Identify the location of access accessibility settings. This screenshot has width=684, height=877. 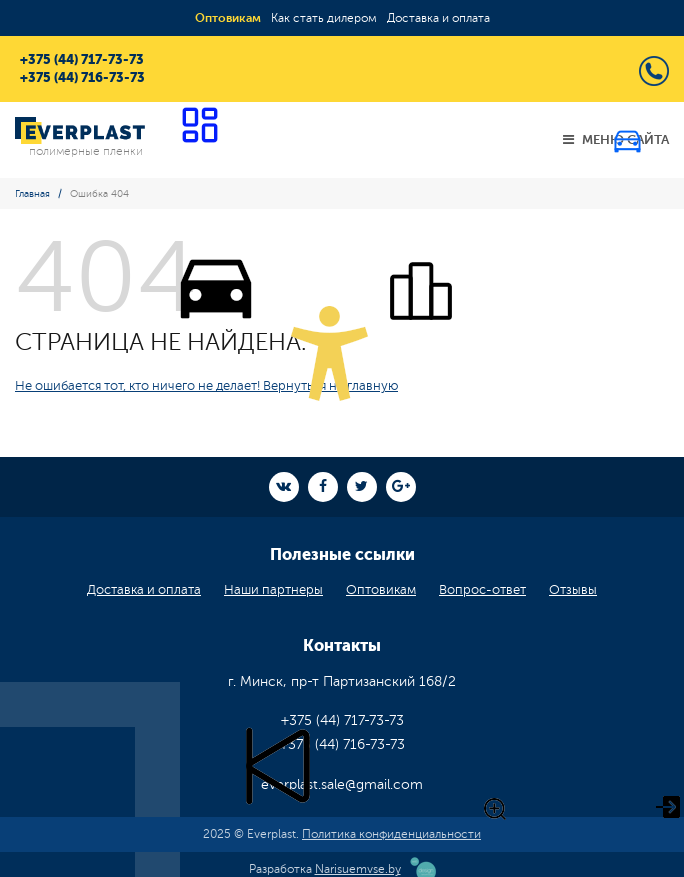
(329, 353).